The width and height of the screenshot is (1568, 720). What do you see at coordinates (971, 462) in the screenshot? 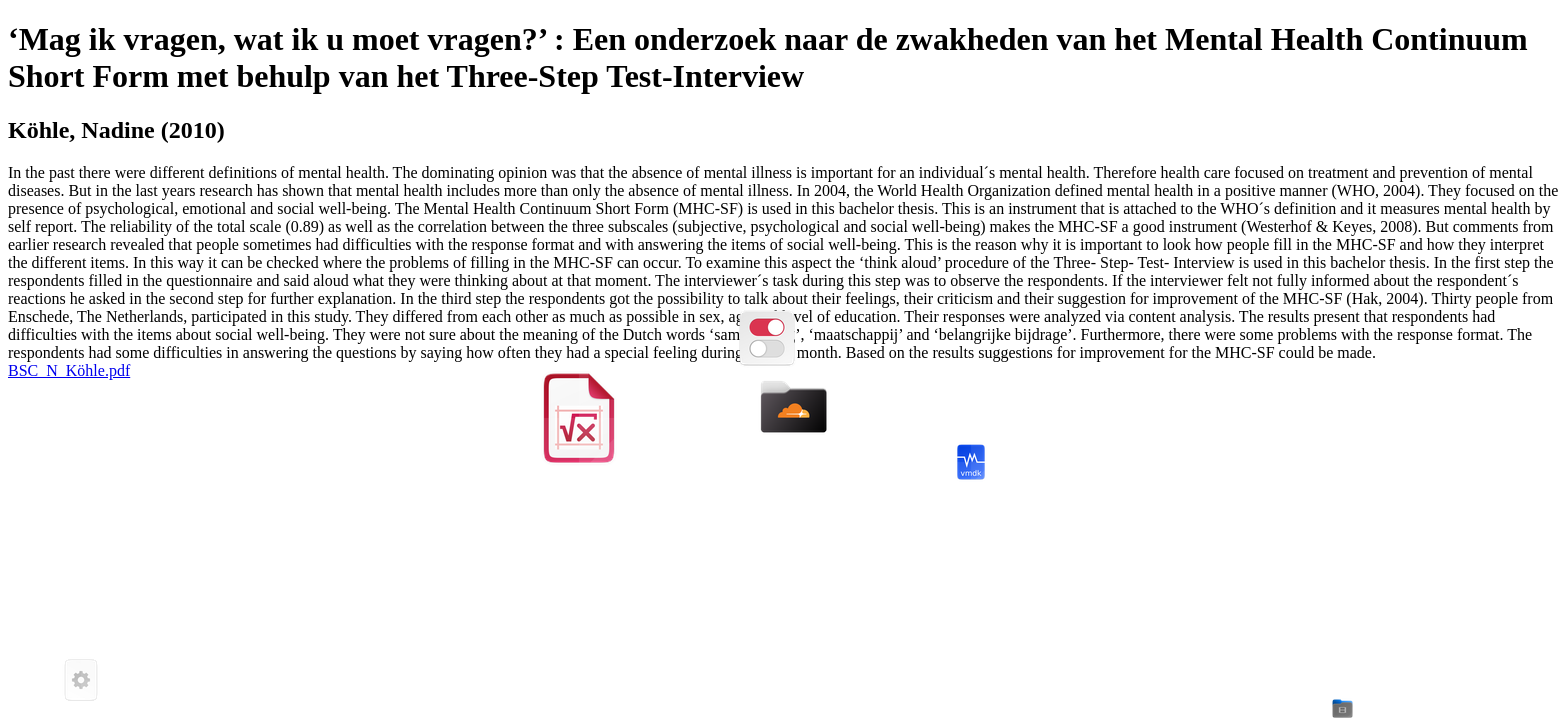
I see `virtualbox virtual disk image file` at bounding box center [971, 462].